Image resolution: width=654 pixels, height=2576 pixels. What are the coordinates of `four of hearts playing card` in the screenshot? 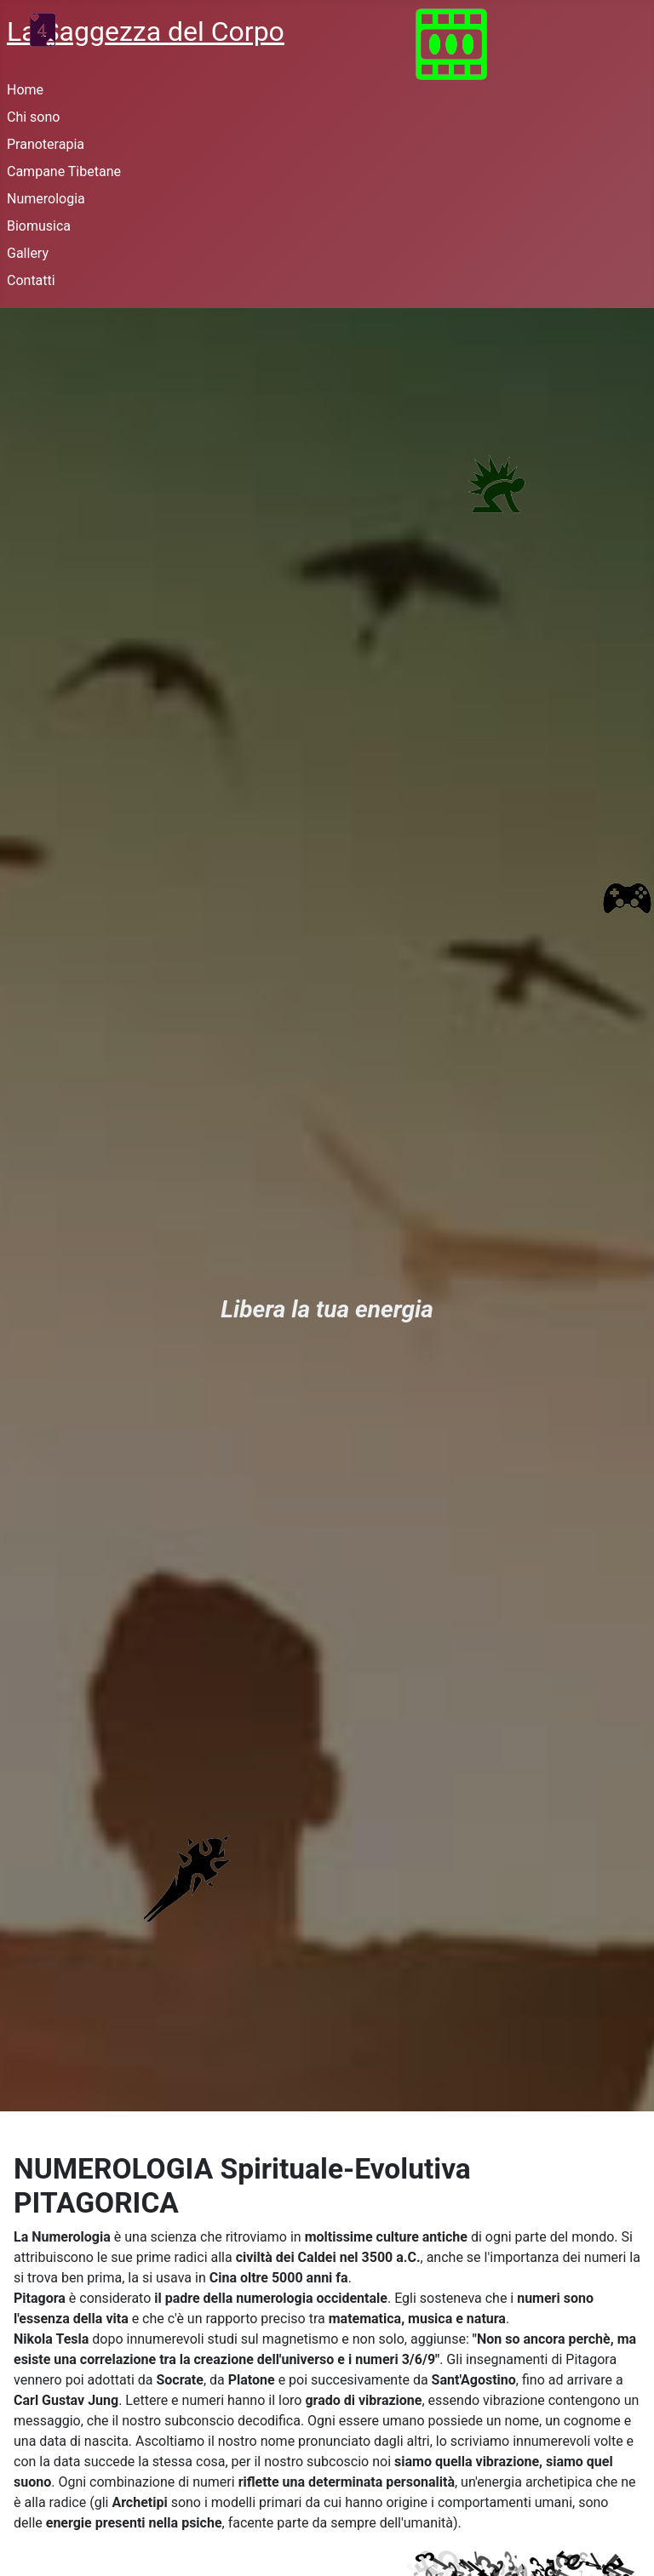 It's located at (43, 30).